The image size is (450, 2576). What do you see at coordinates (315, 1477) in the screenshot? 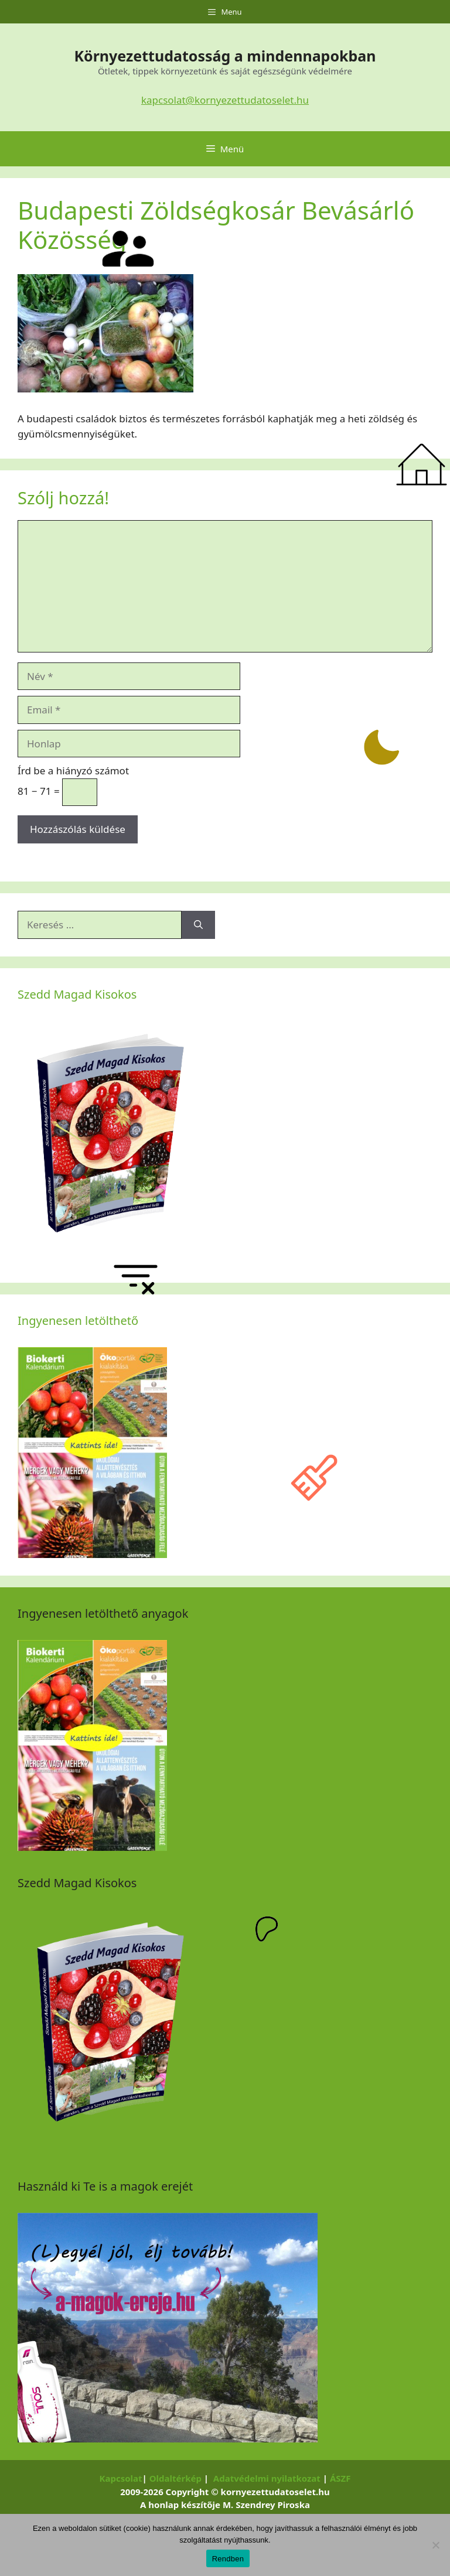
I see `access painting or drawing tools` at bounding box center [315, 1477].